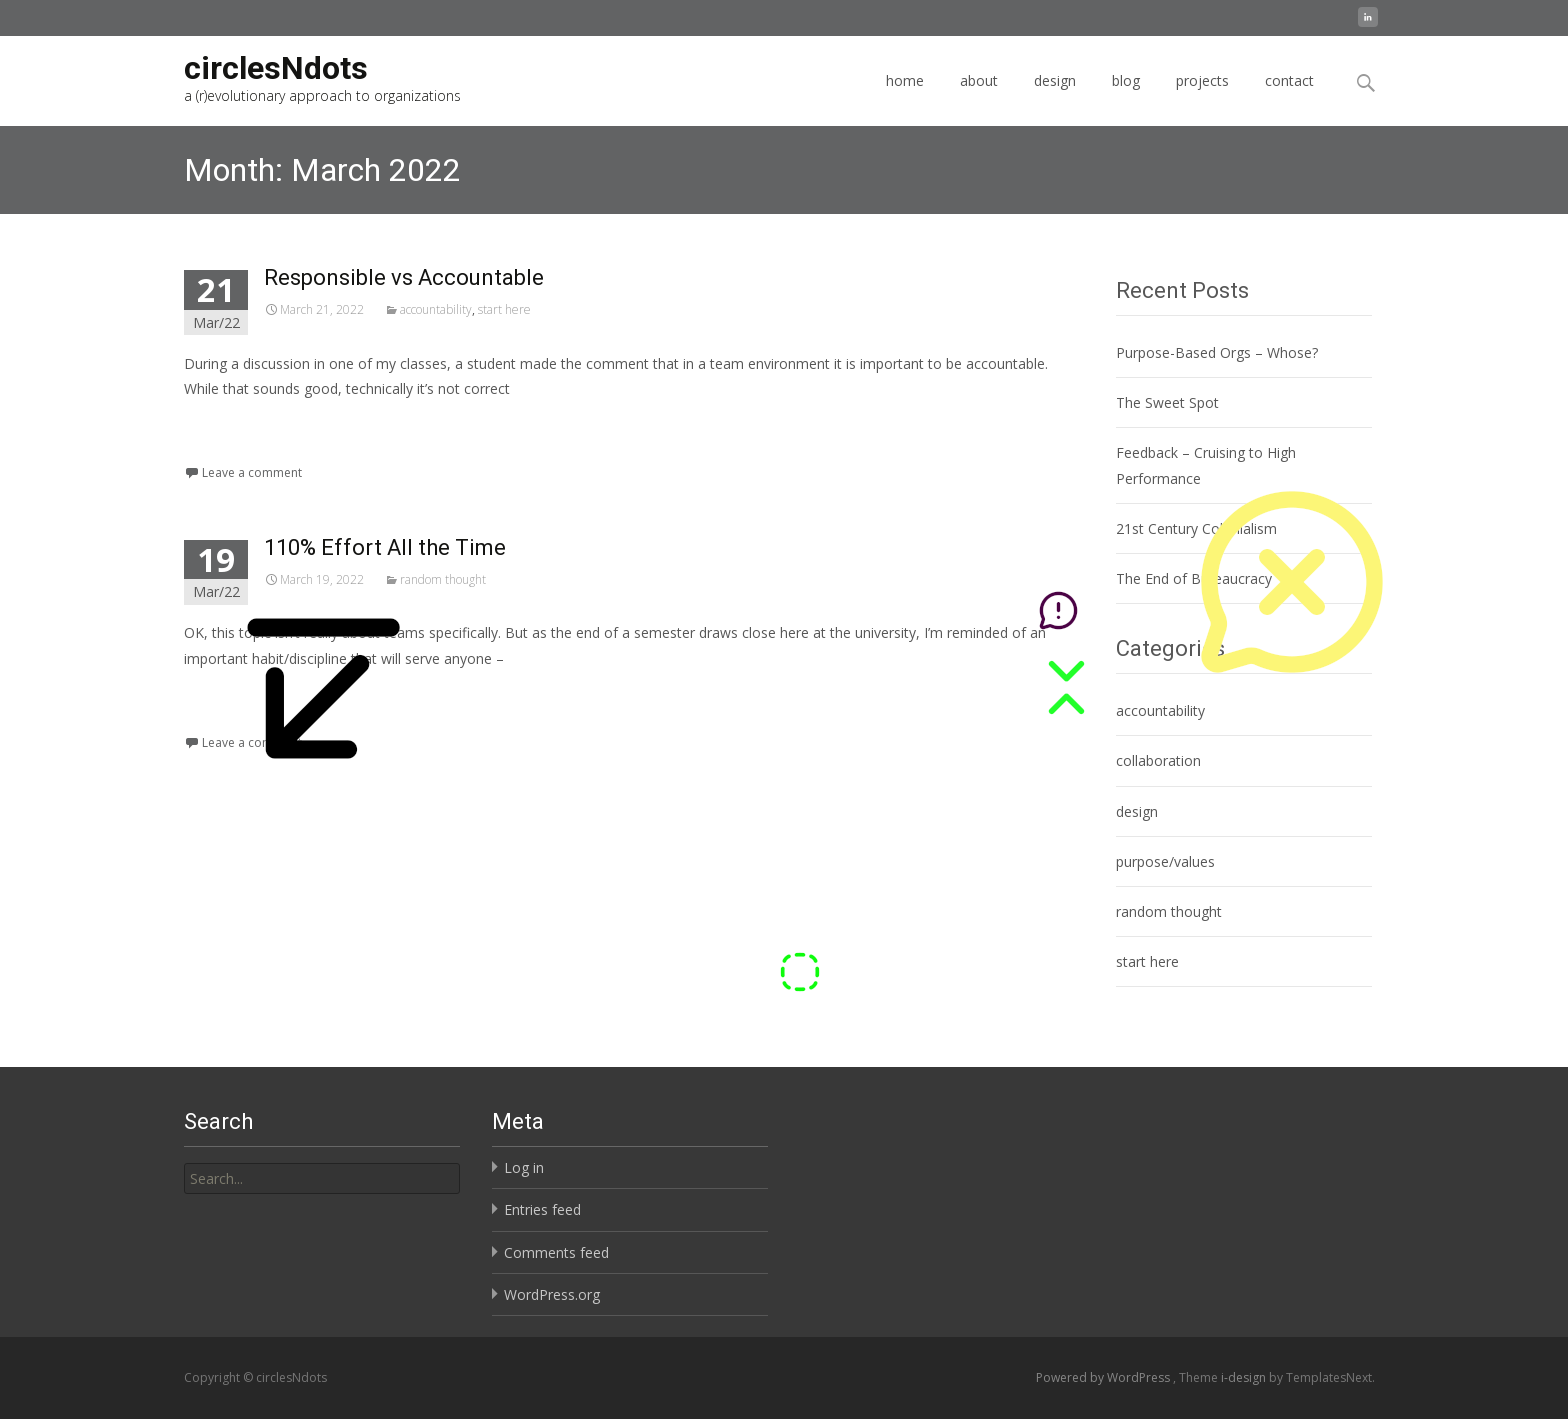 The width and height of the screenshot is (1568, 1419). Describe the element at coordinates (1066, 687) in the screenshot. I see `collapse expanded content` at that location.